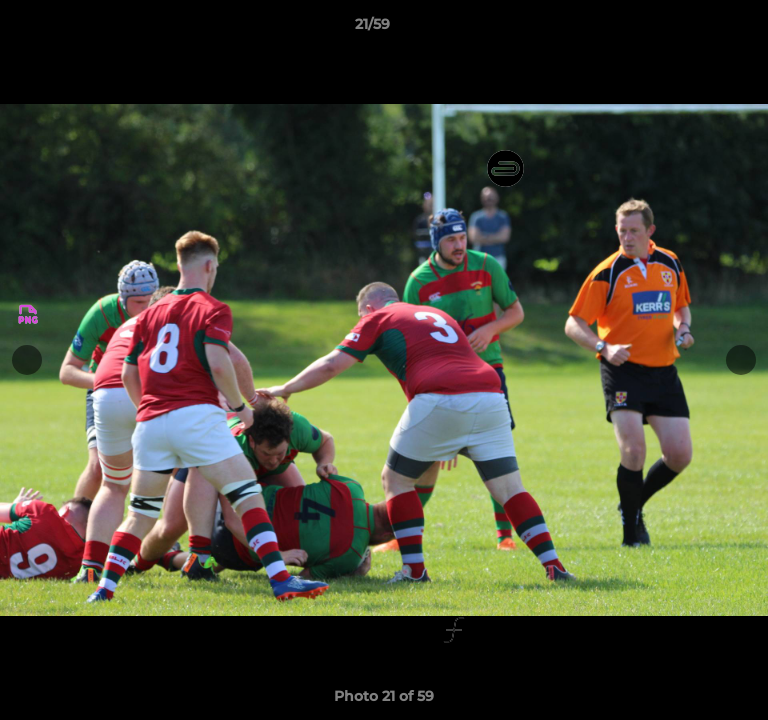 The image size is (768, 720). Describe the element at coordinates (505, 168) in the screenshot. I see `attach a file to your message` at that location.